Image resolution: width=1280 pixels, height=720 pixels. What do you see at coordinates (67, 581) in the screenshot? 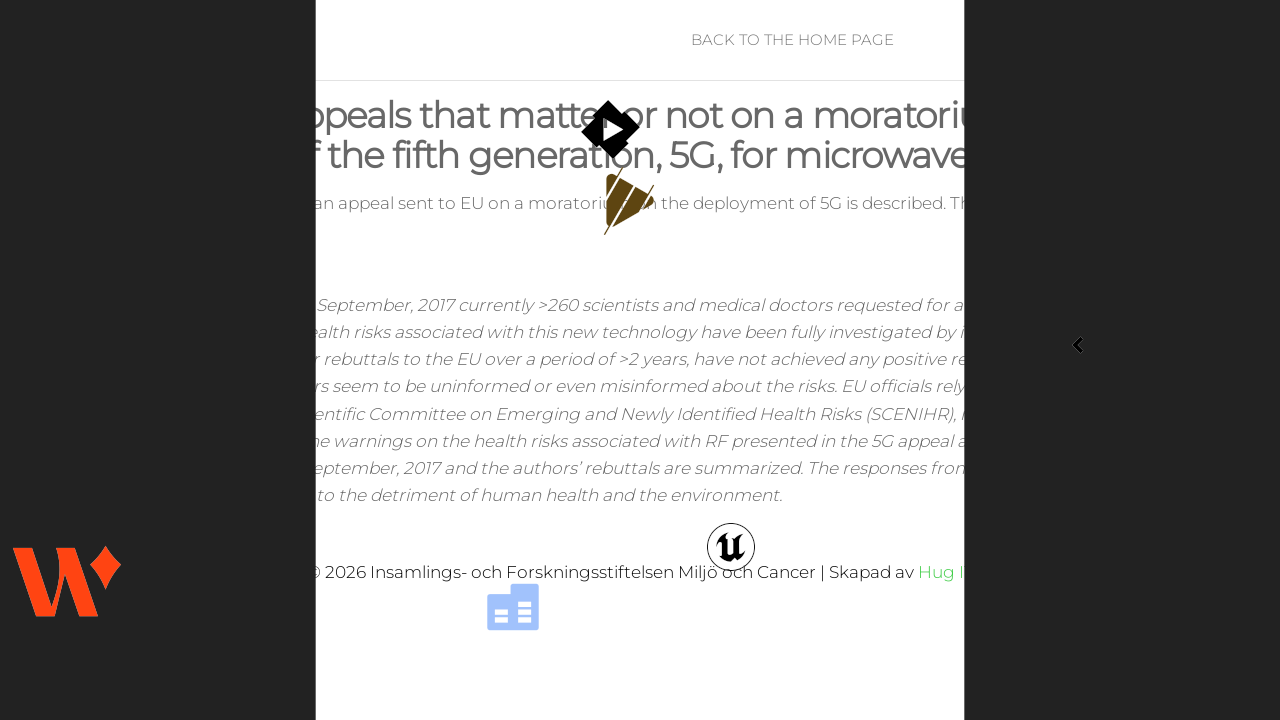
I see `open the Wish shopping app` at bounding box center [67, 581].